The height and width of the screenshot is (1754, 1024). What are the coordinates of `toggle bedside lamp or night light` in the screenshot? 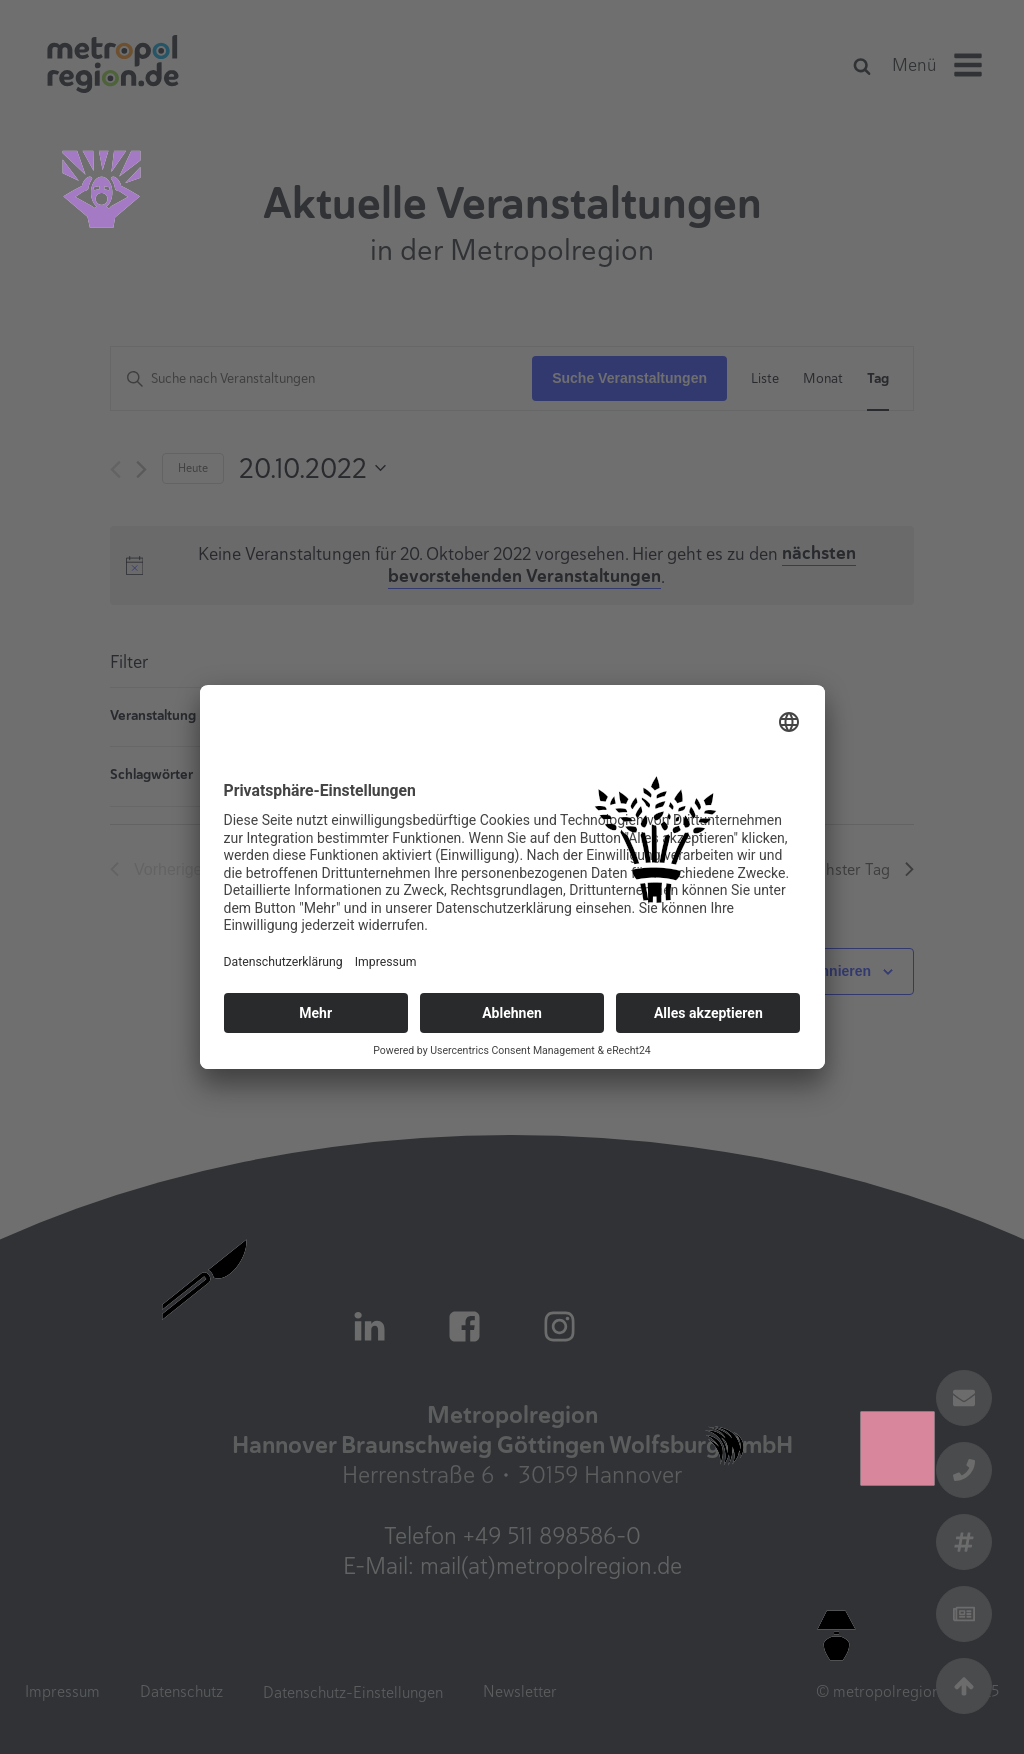 It's located at (836, 1635).